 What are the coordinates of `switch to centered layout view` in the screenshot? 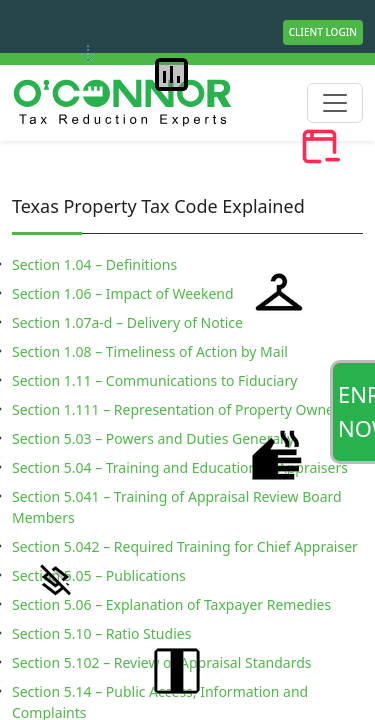 It's located at (177, 671).